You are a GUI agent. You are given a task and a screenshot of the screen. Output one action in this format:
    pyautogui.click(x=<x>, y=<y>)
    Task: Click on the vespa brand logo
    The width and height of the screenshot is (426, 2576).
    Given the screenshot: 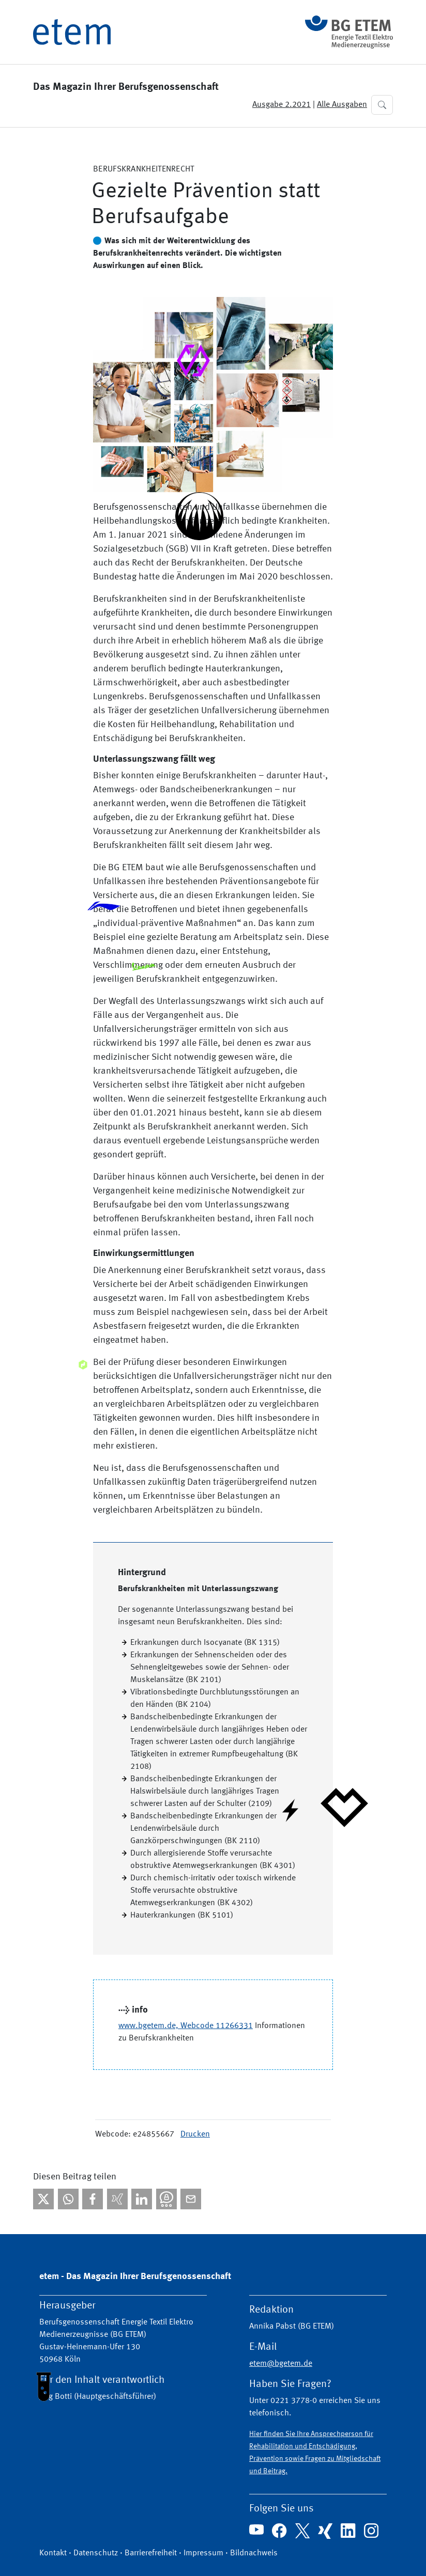 What is the action you would take?
    pyautogui.click(x=144, y=966)
    